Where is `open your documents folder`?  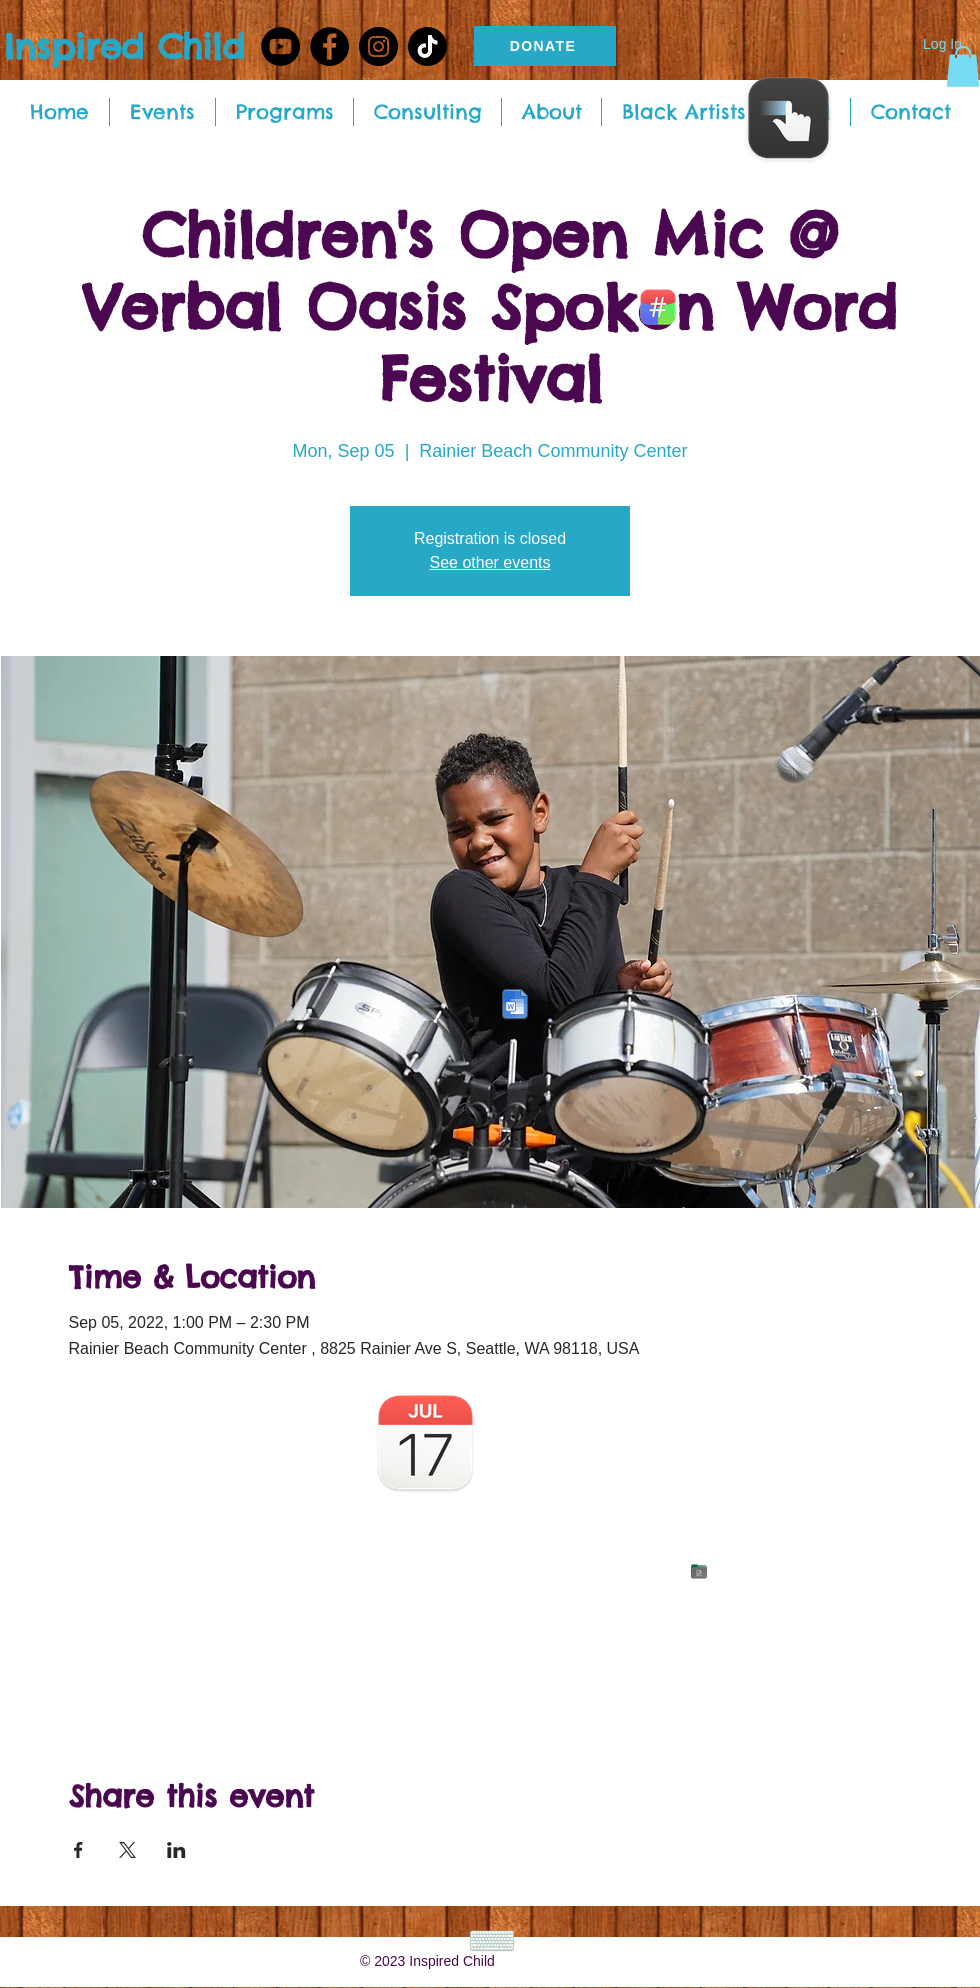
open your documents folder is located at coordinates (699, 1571).